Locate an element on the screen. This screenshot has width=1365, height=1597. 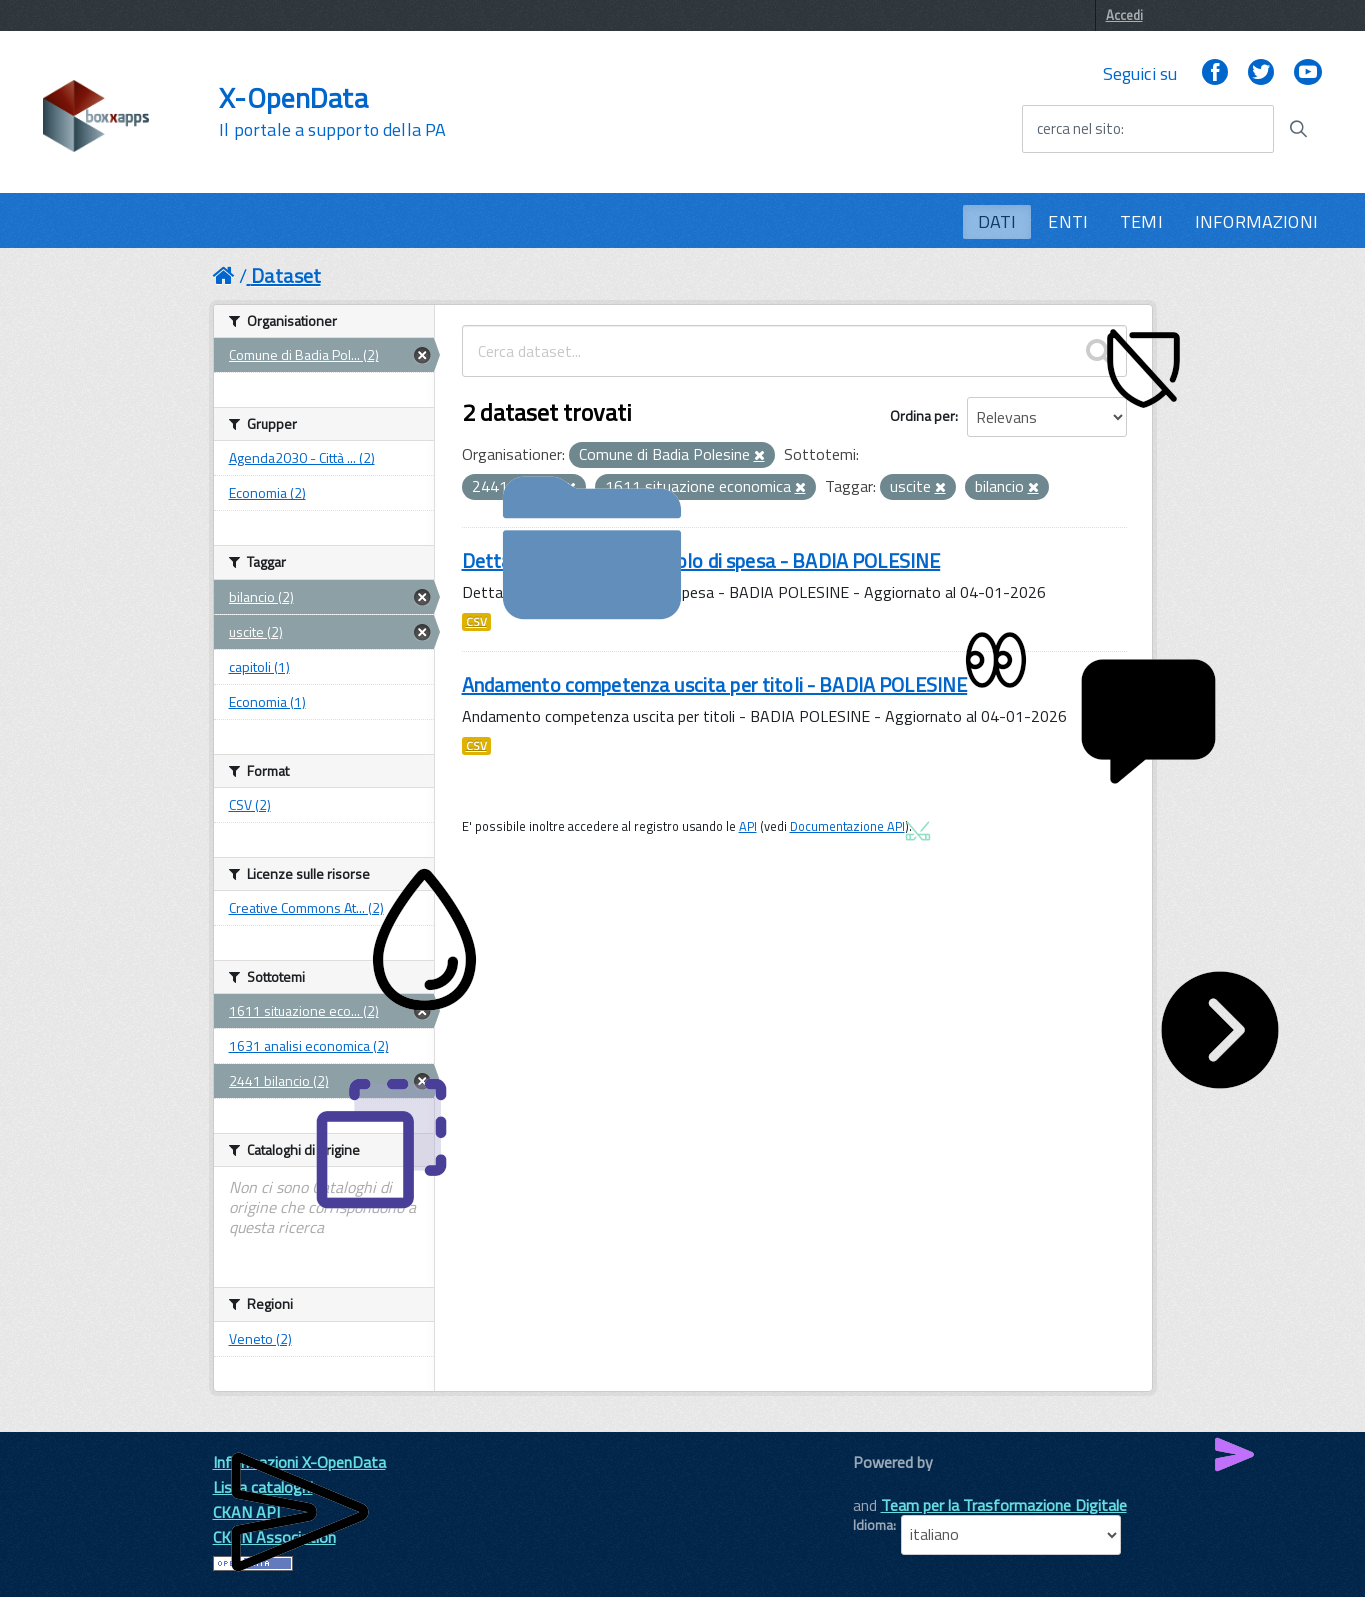
send a message is located at coordinates (1234, 1454).